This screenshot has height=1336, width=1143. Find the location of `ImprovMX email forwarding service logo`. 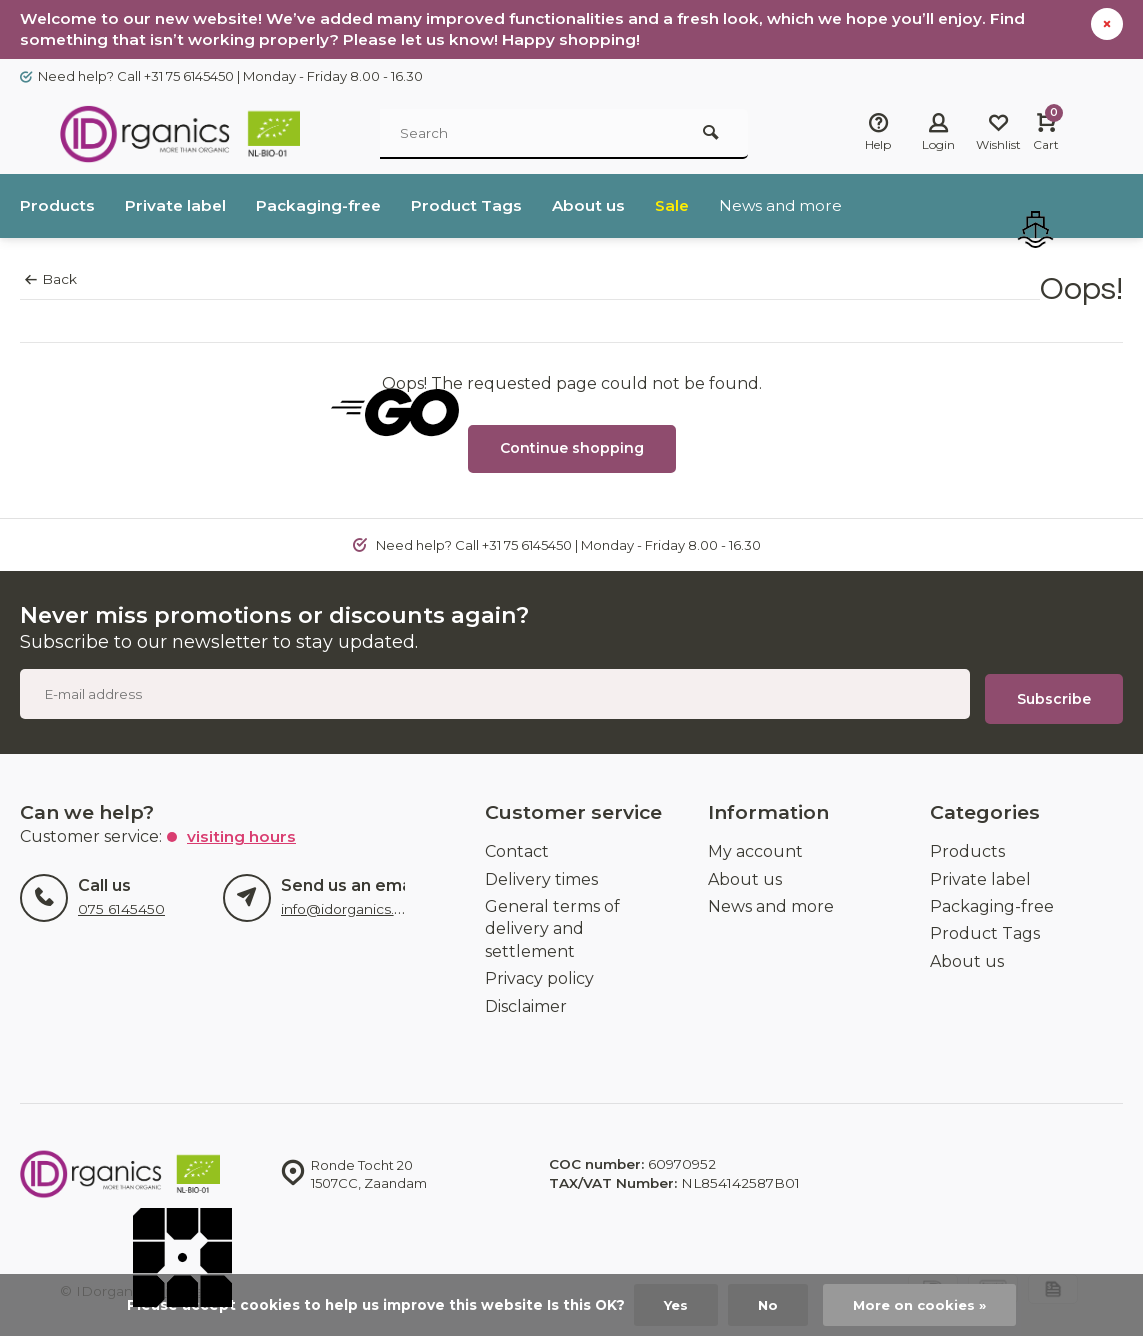

ImprovMX email forwarding service logo is located at coordinates (1035, 229).